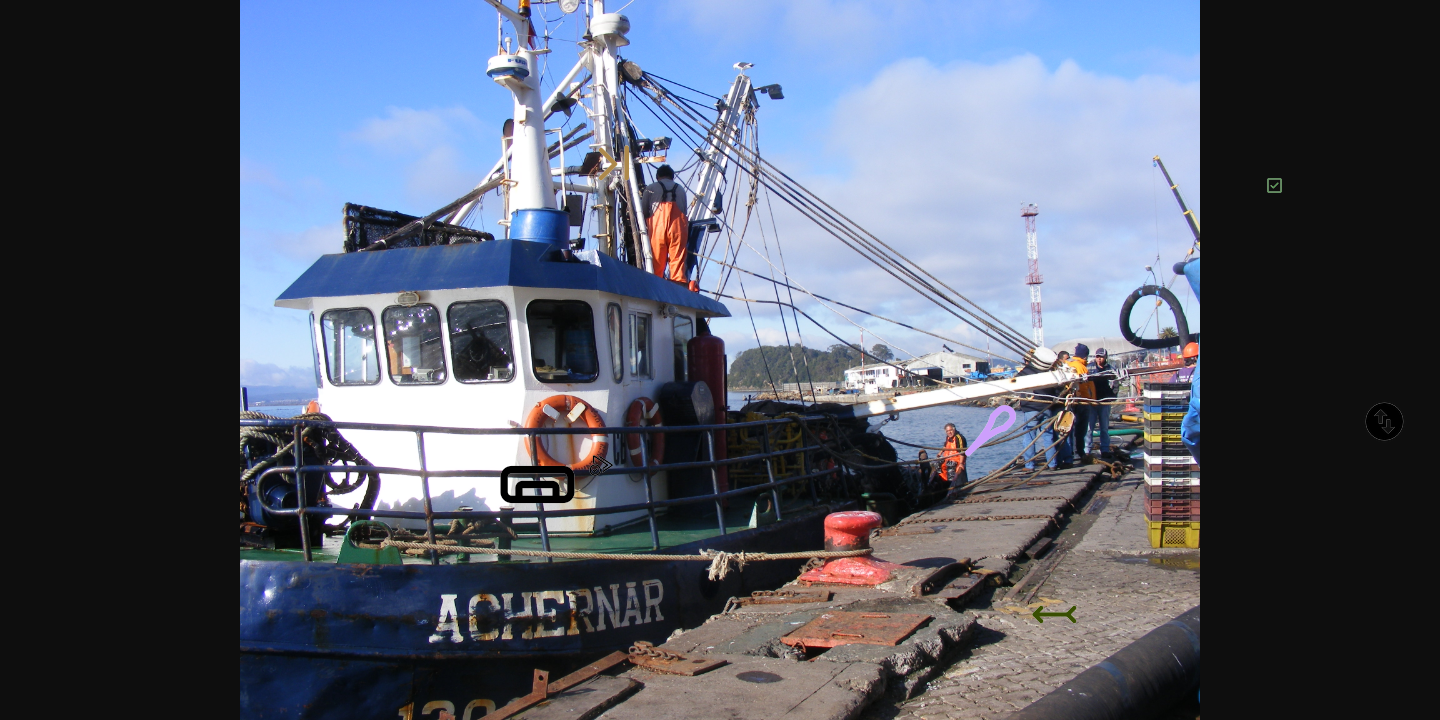 Image resolution: width=1440 pixels, height=720 pixels. What do you see at coordinates (1274, 185) in the screenshot?
I see `select or confirm an option` at bounding box center [1274, 185].